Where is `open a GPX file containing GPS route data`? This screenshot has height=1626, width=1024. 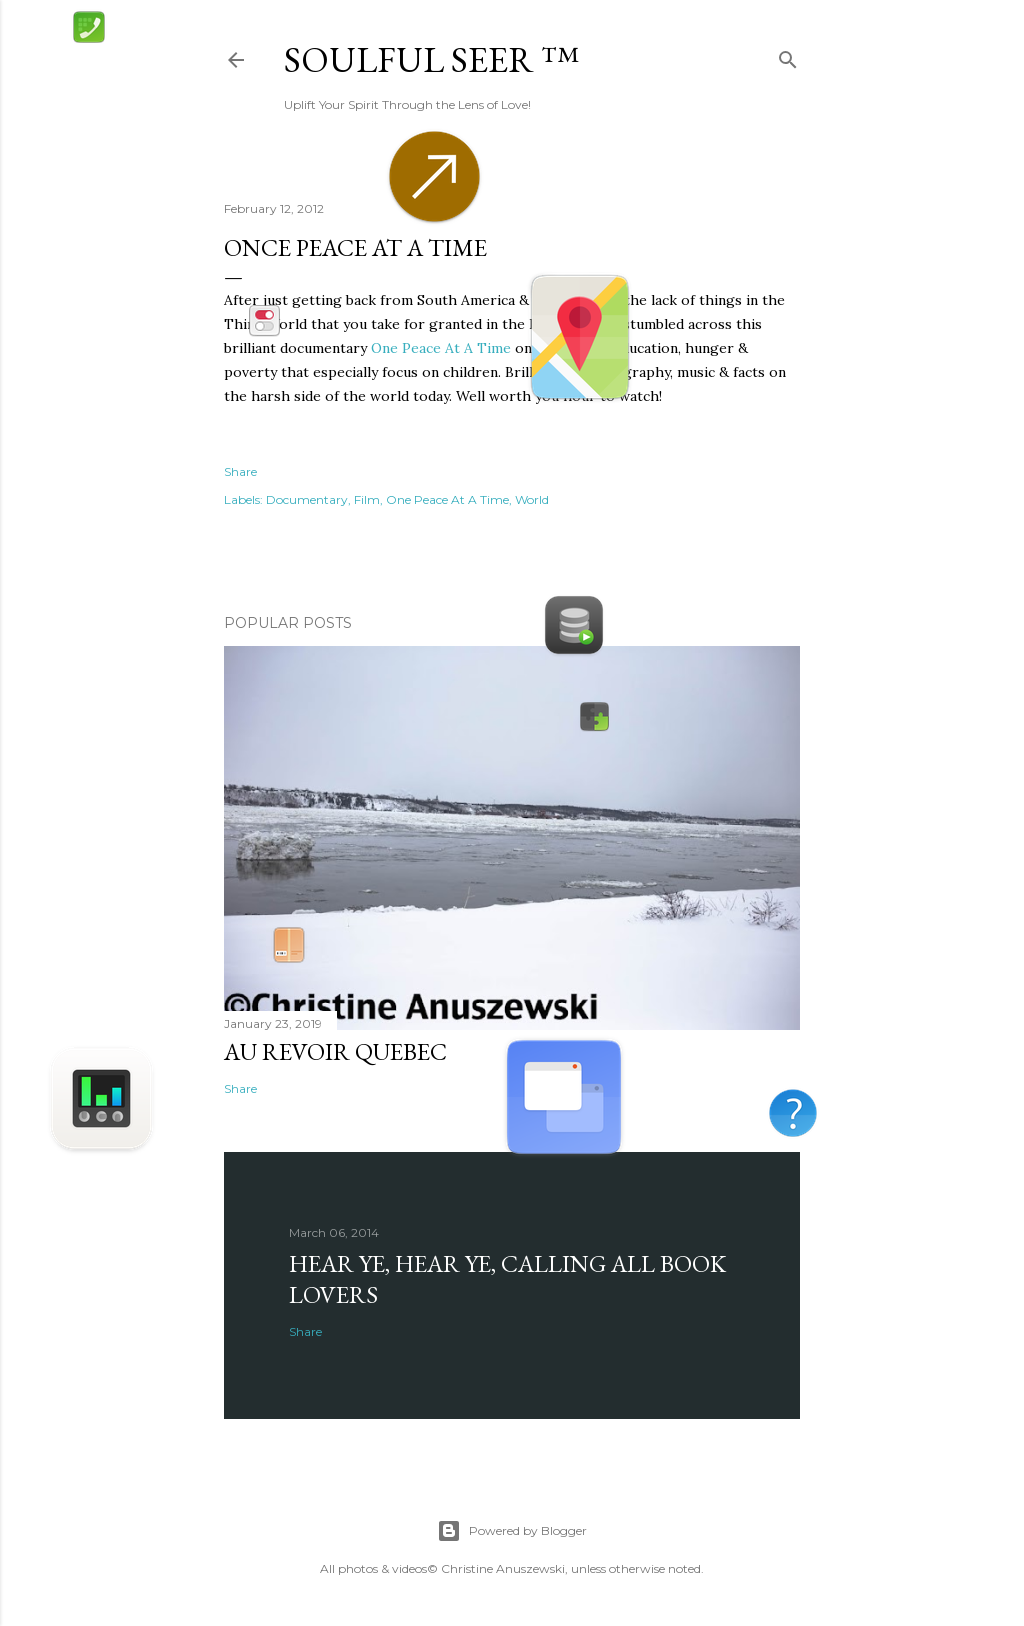
open a GPX file containing GPS route data is located at coordinates (580, 337).